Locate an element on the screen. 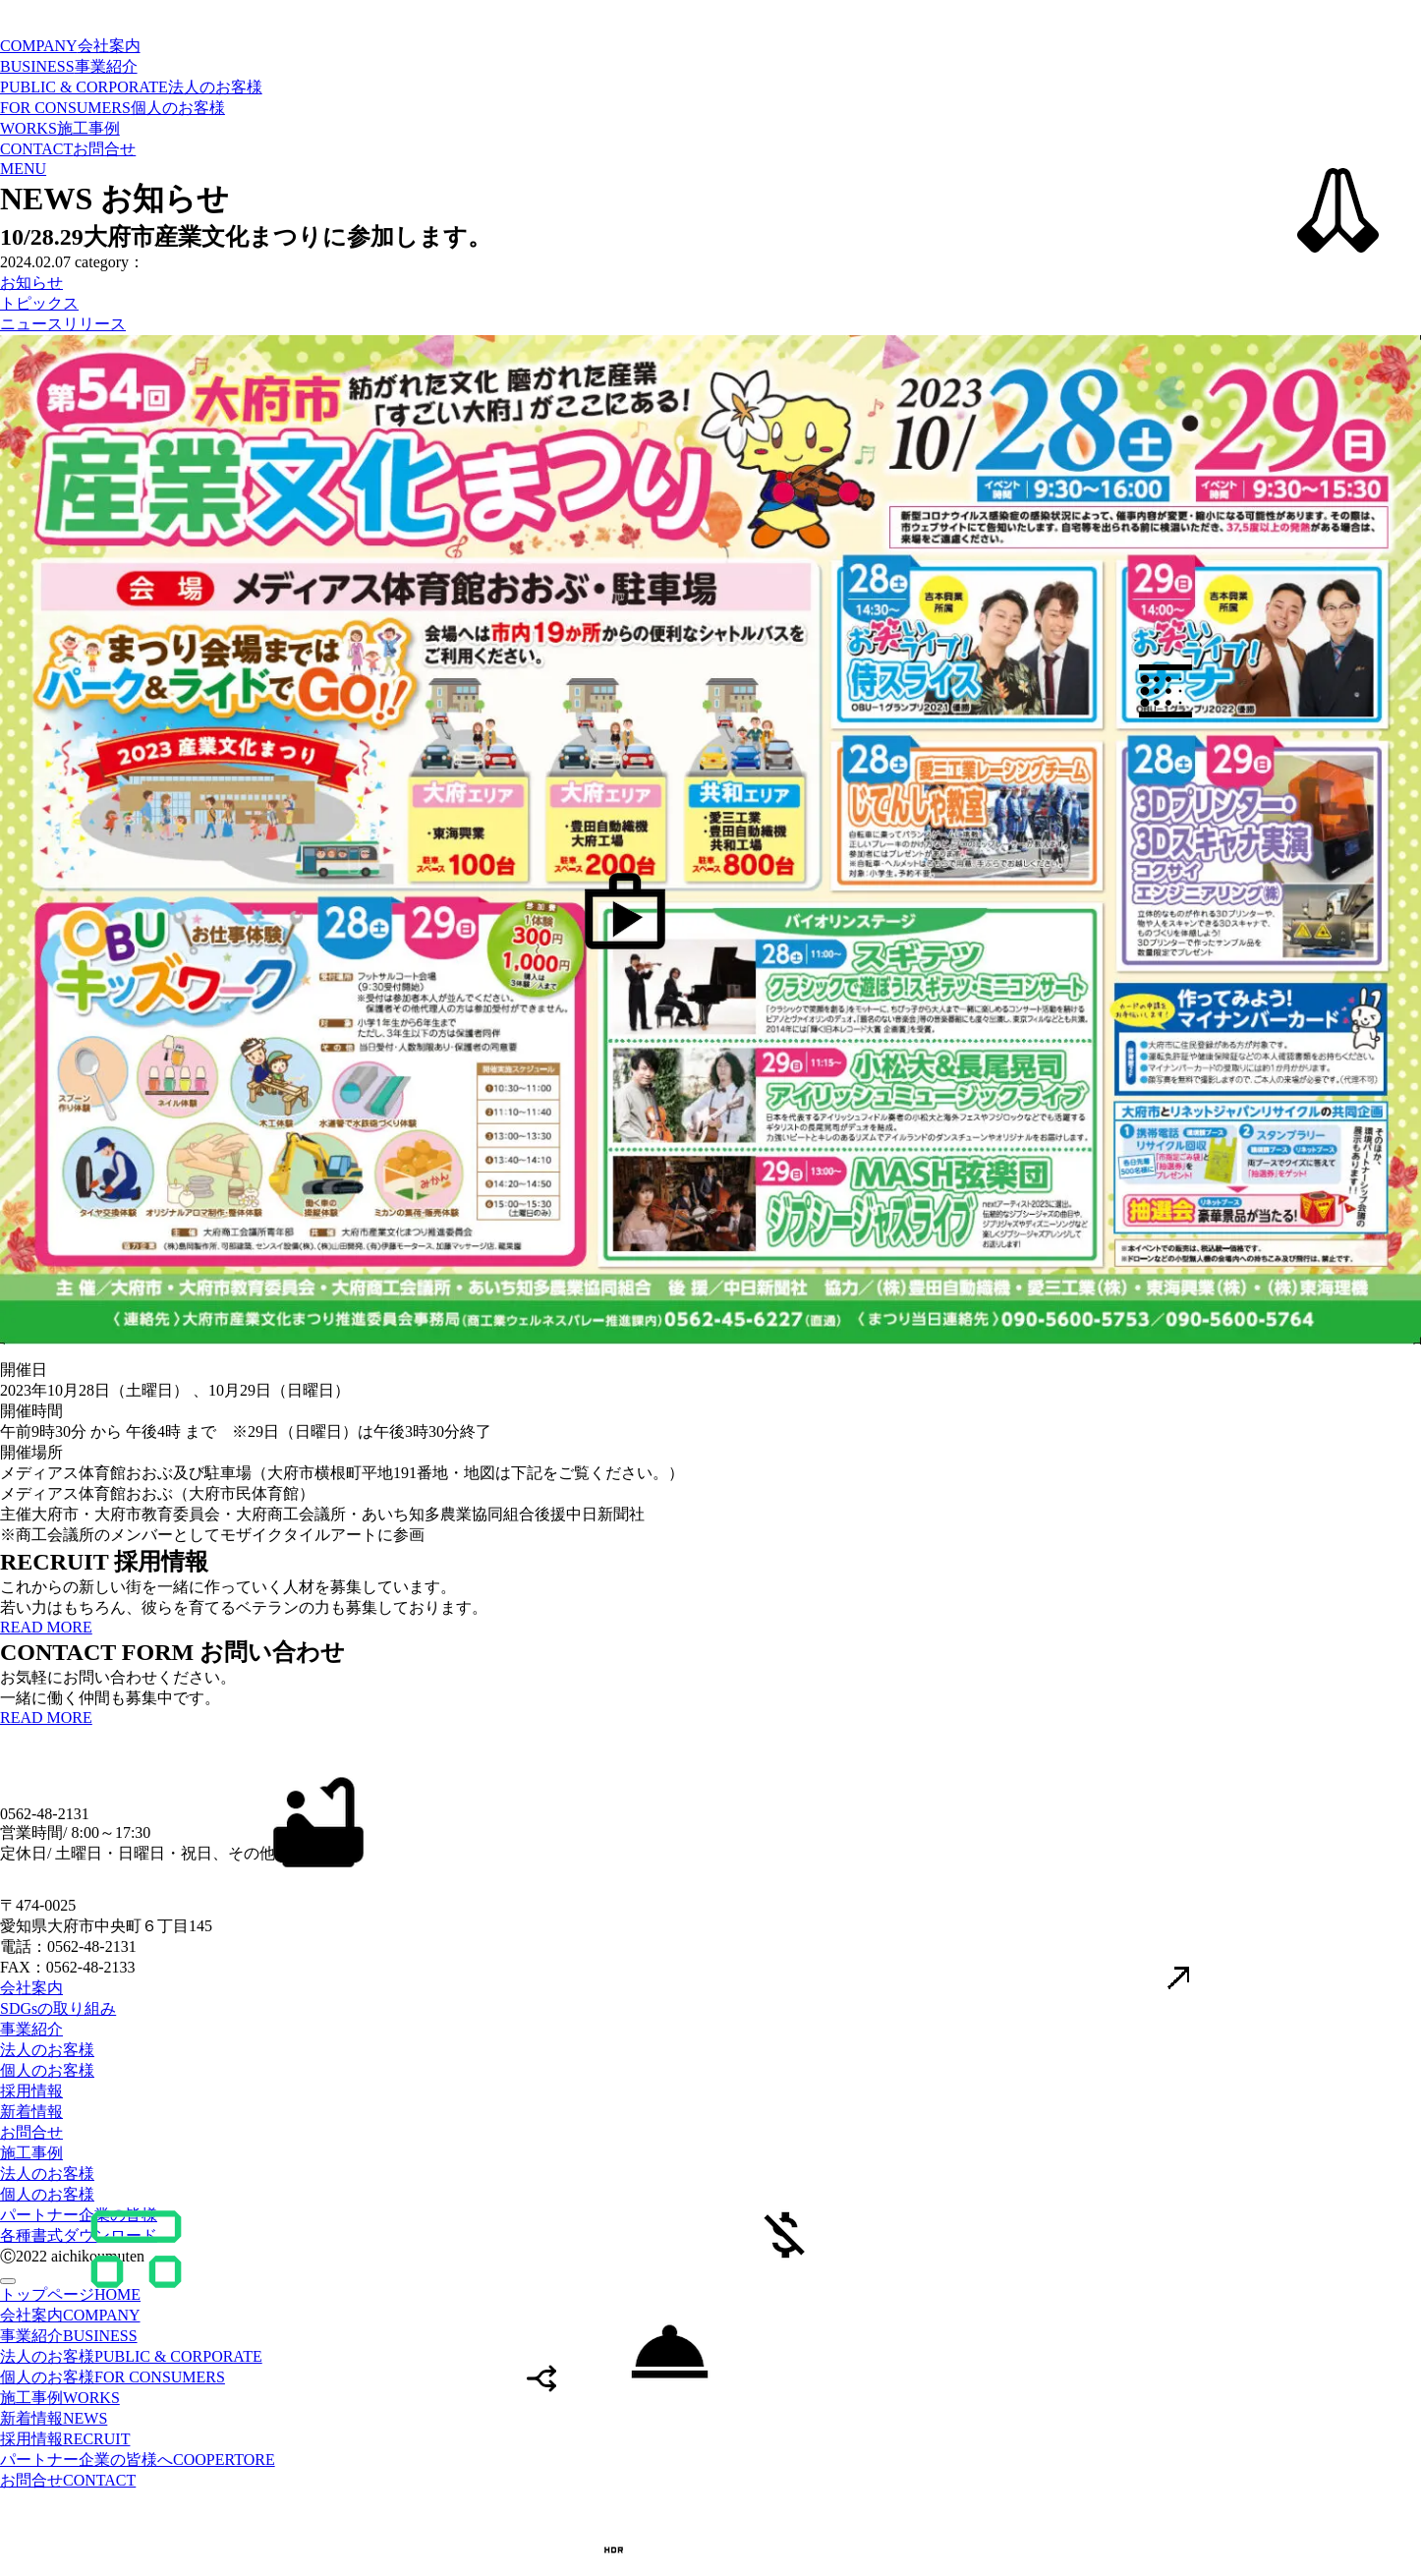  apply linear blur effect to image is located at coordinates (1165, 691).